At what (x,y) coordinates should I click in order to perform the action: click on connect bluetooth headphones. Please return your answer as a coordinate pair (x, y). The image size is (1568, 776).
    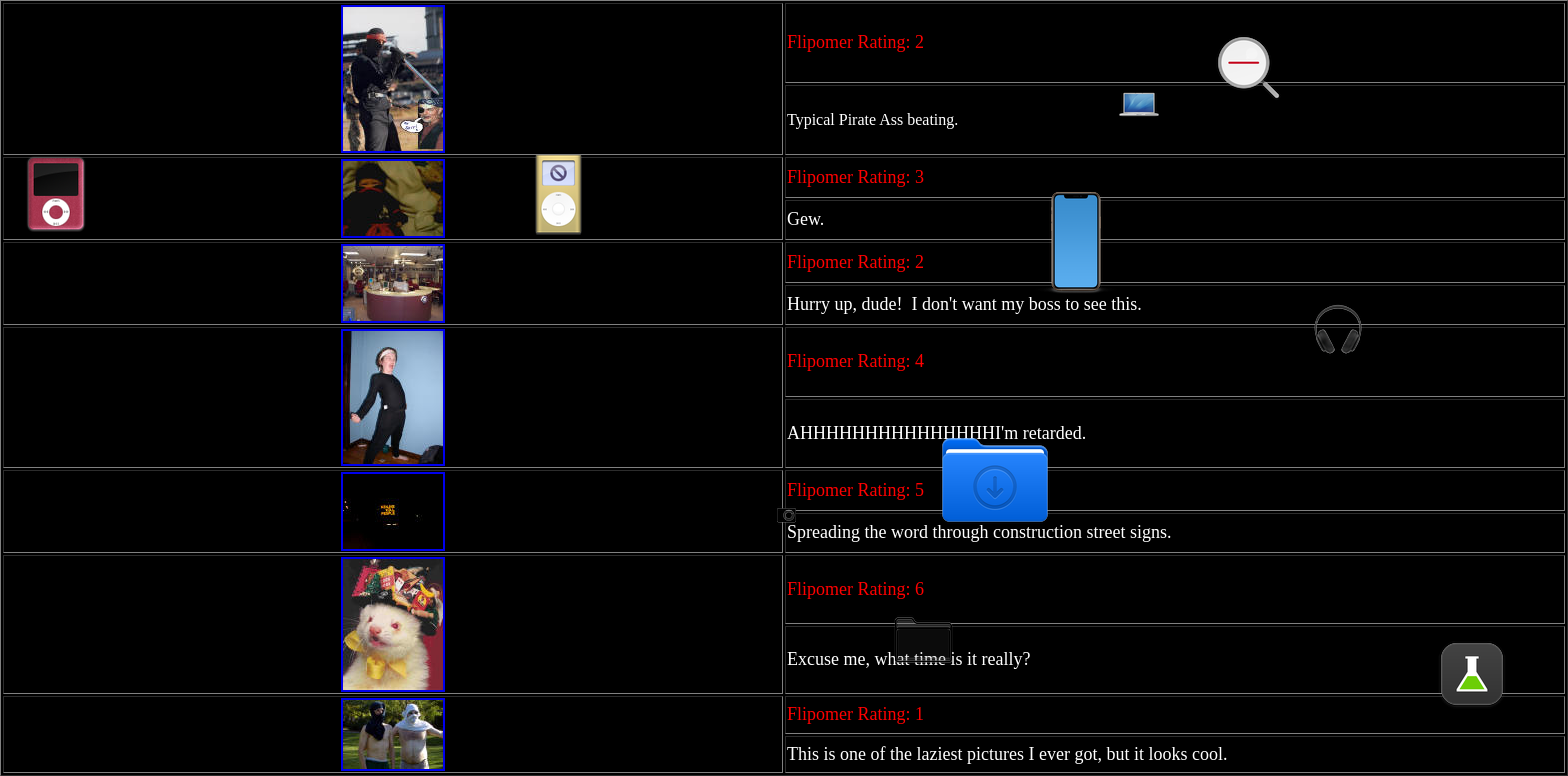
    Looking at the image, I should click on (1338, 330).